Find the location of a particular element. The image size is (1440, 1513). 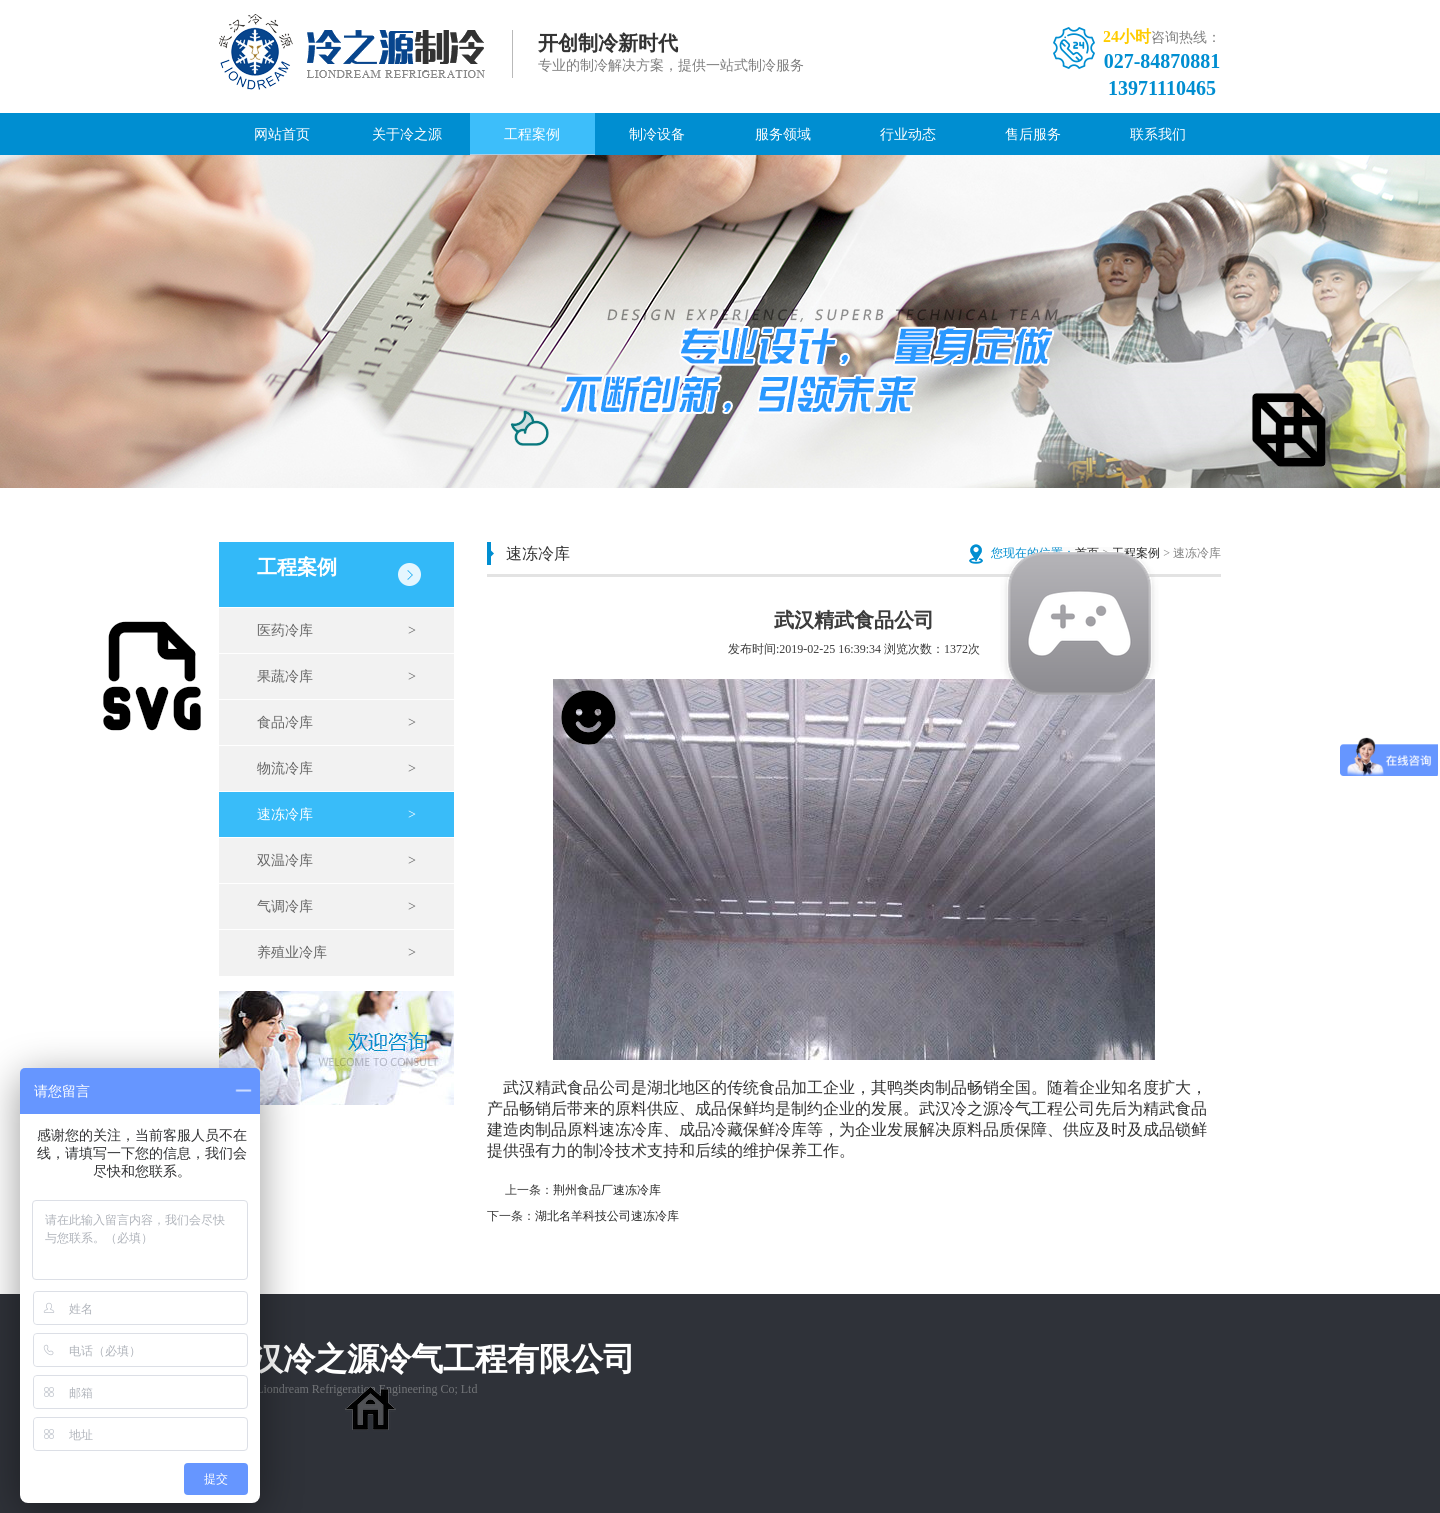

indicates an SVG file type is located at coordinates (152, 676).